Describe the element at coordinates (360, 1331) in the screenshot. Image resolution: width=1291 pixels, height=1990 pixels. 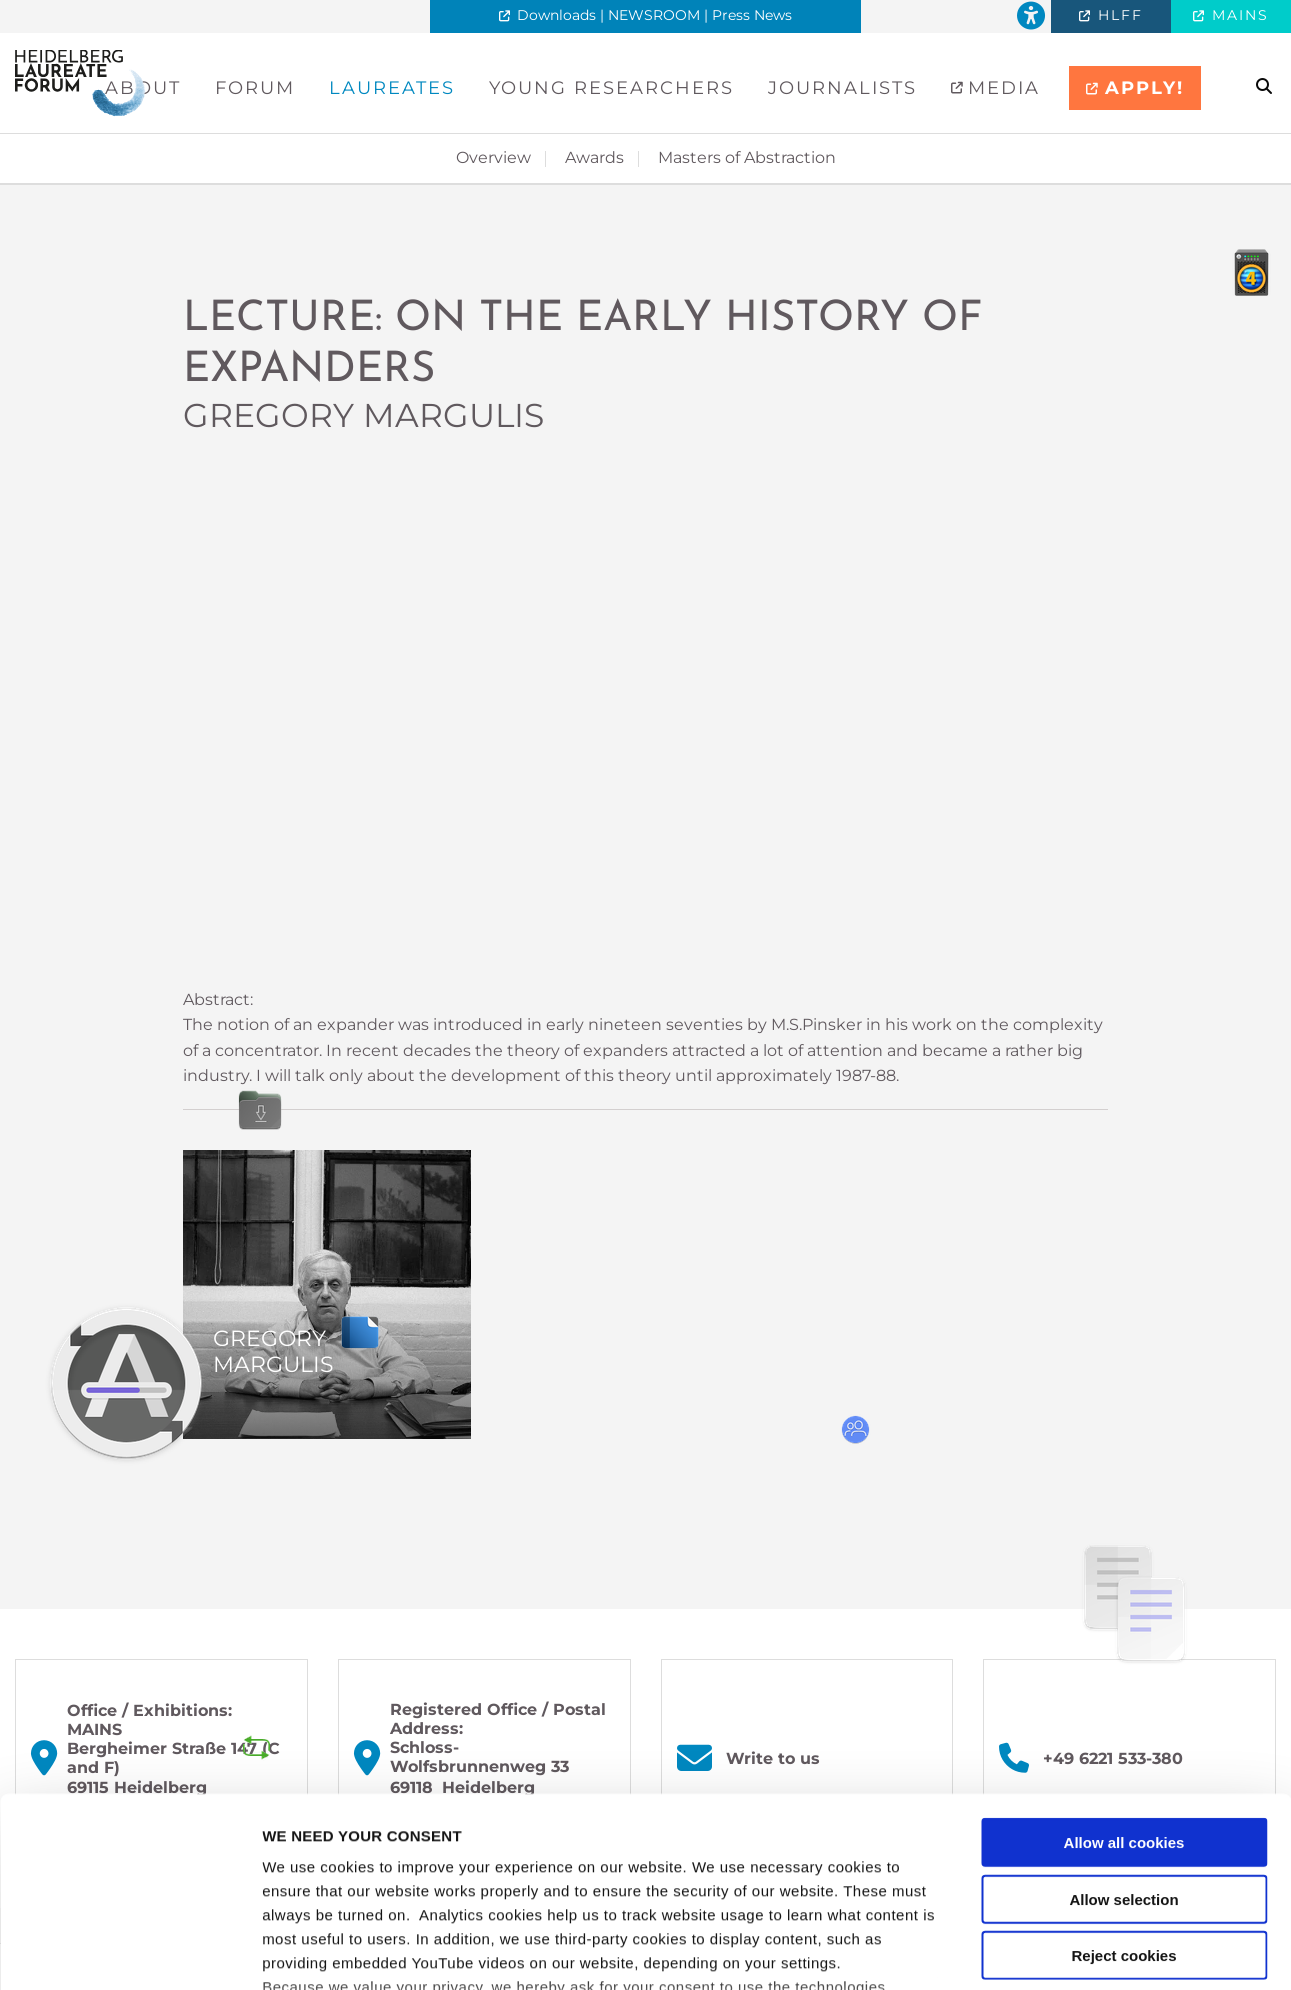
I see `change desktop wallpaper settings` at that location.